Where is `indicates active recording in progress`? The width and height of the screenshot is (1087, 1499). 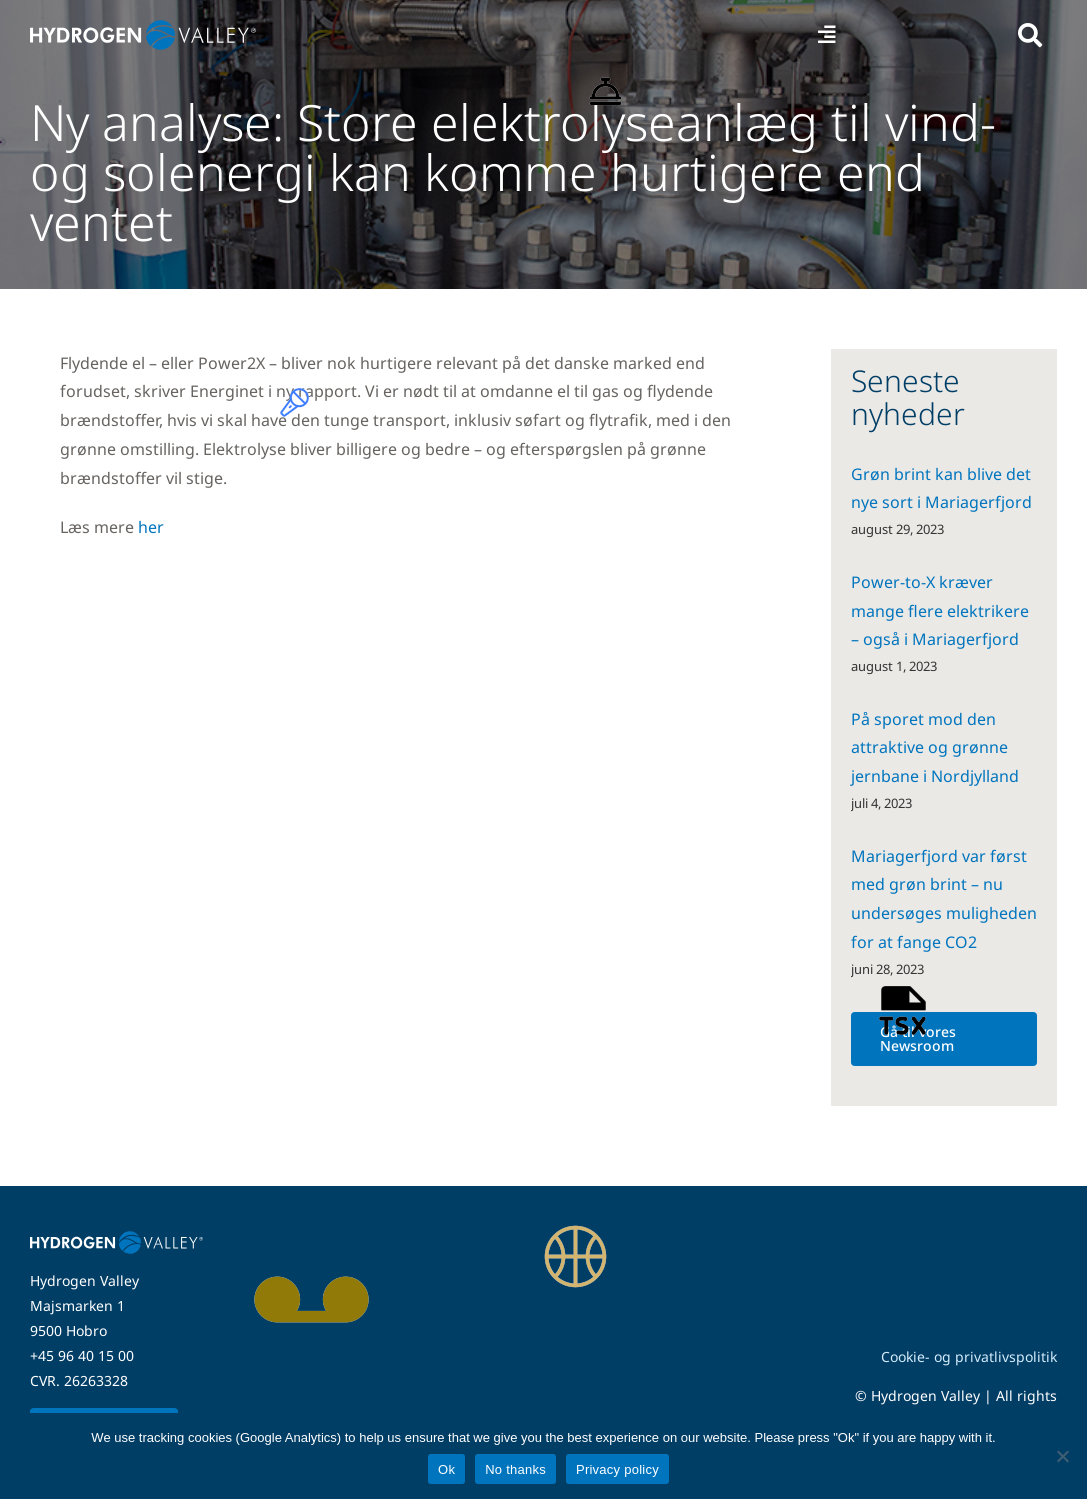
indicates active recording in progress is located at coordinates (311, 1299).